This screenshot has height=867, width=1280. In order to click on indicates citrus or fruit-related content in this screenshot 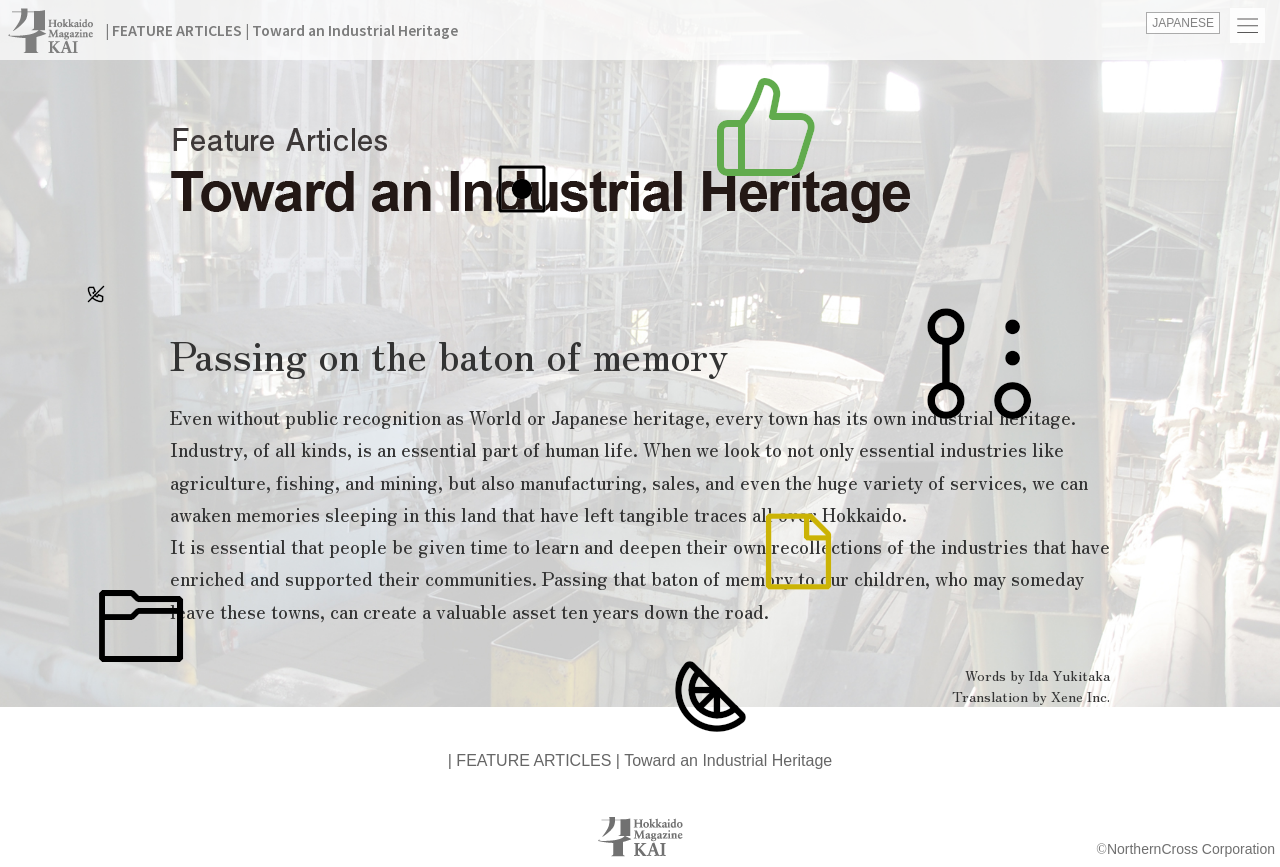, I will do `click(710, 696)`.